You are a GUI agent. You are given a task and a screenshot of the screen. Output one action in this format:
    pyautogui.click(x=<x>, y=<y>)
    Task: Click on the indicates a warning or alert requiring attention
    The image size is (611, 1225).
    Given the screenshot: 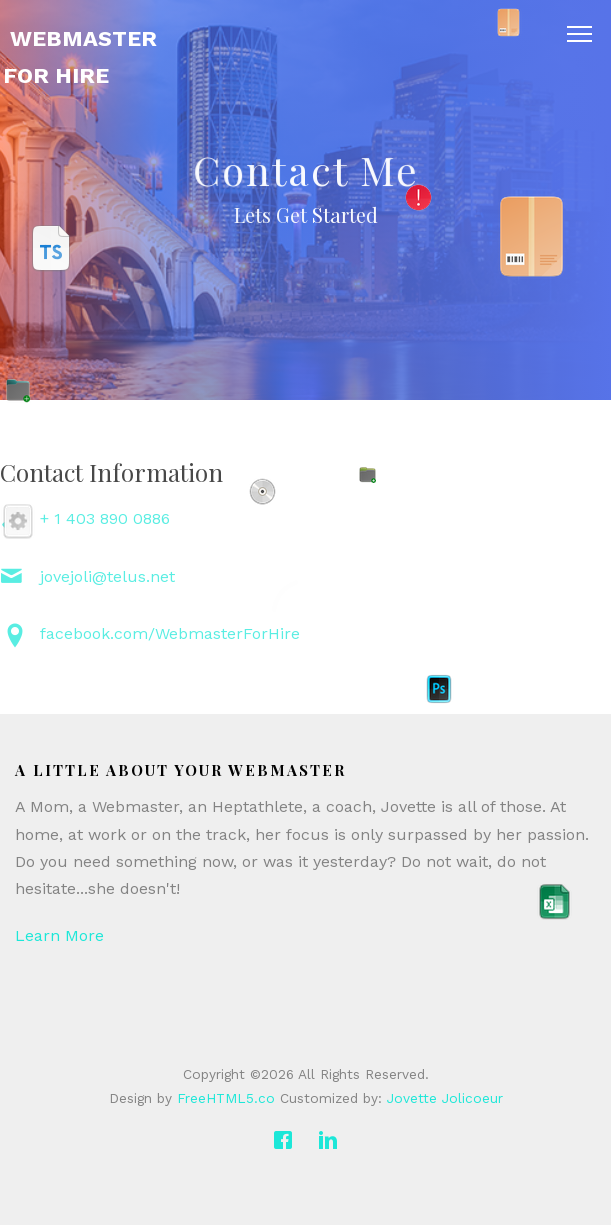 What is the action you would take?
    pyautogui.click(x=418, y=197)
    